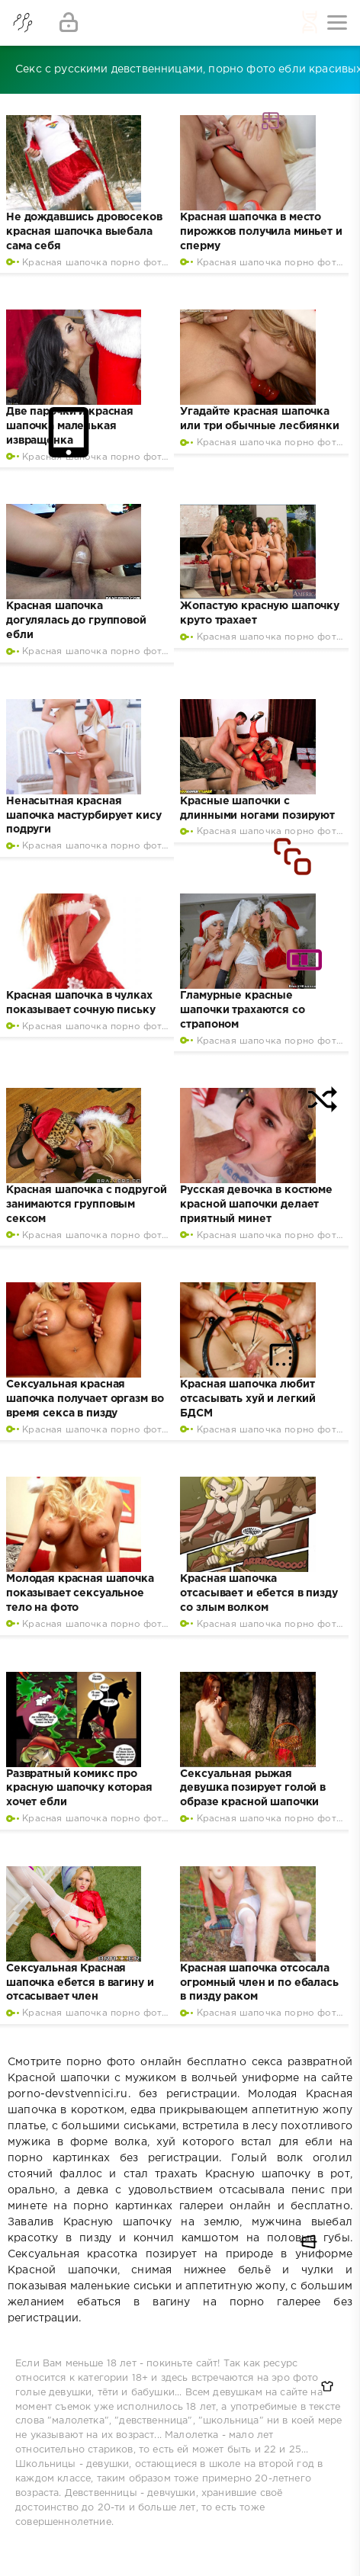 This screenshot has height=2576, width=360. What do you see at coordinates (304, 960) in the screenshot?
I see `indicates battery at 50% charge` at bounding box center [304, 960].